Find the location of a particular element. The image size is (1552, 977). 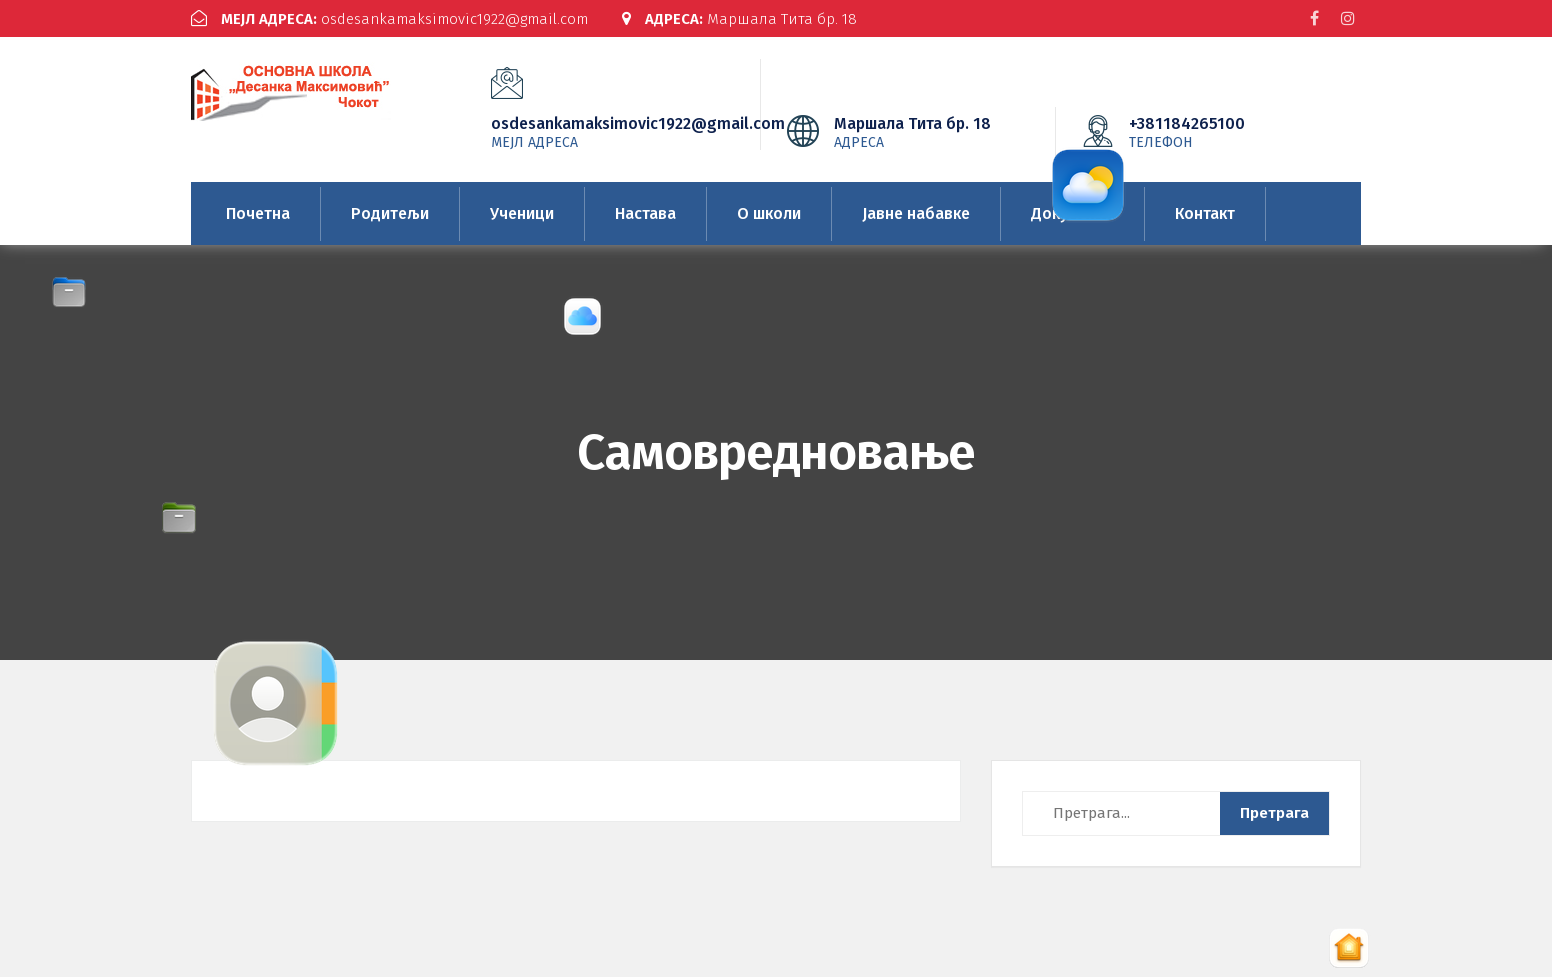

open the nautilus file manager is located at coordinates (69, 292).